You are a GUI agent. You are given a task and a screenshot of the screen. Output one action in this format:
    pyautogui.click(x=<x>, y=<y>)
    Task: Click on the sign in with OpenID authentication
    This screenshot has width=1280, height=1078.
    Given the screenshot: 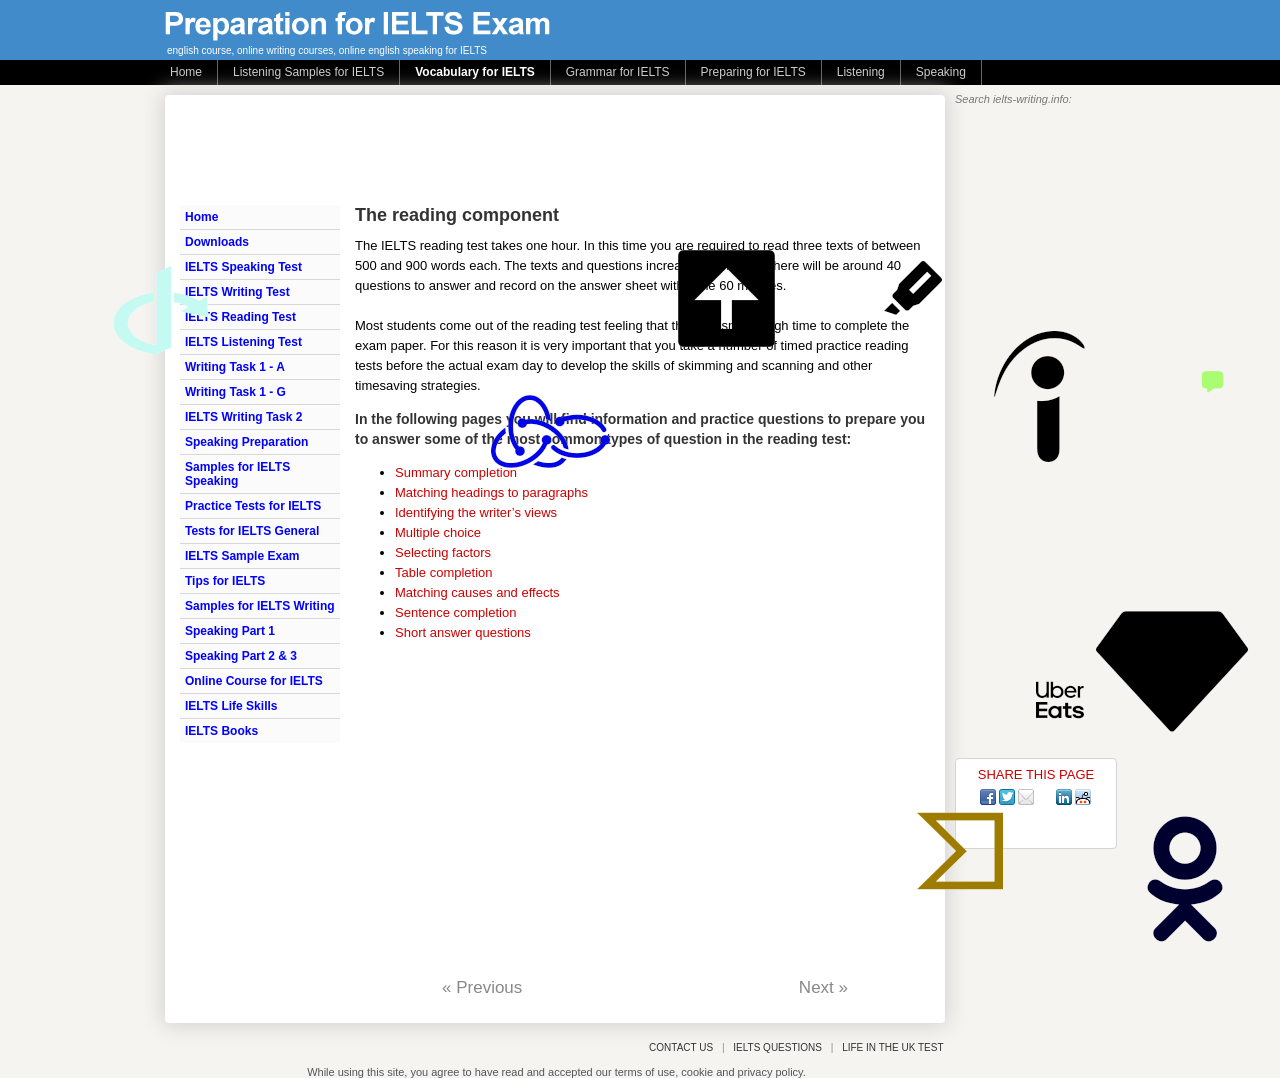 What is the action you would take?
    pyautogui.click(x=161, y=310)
    